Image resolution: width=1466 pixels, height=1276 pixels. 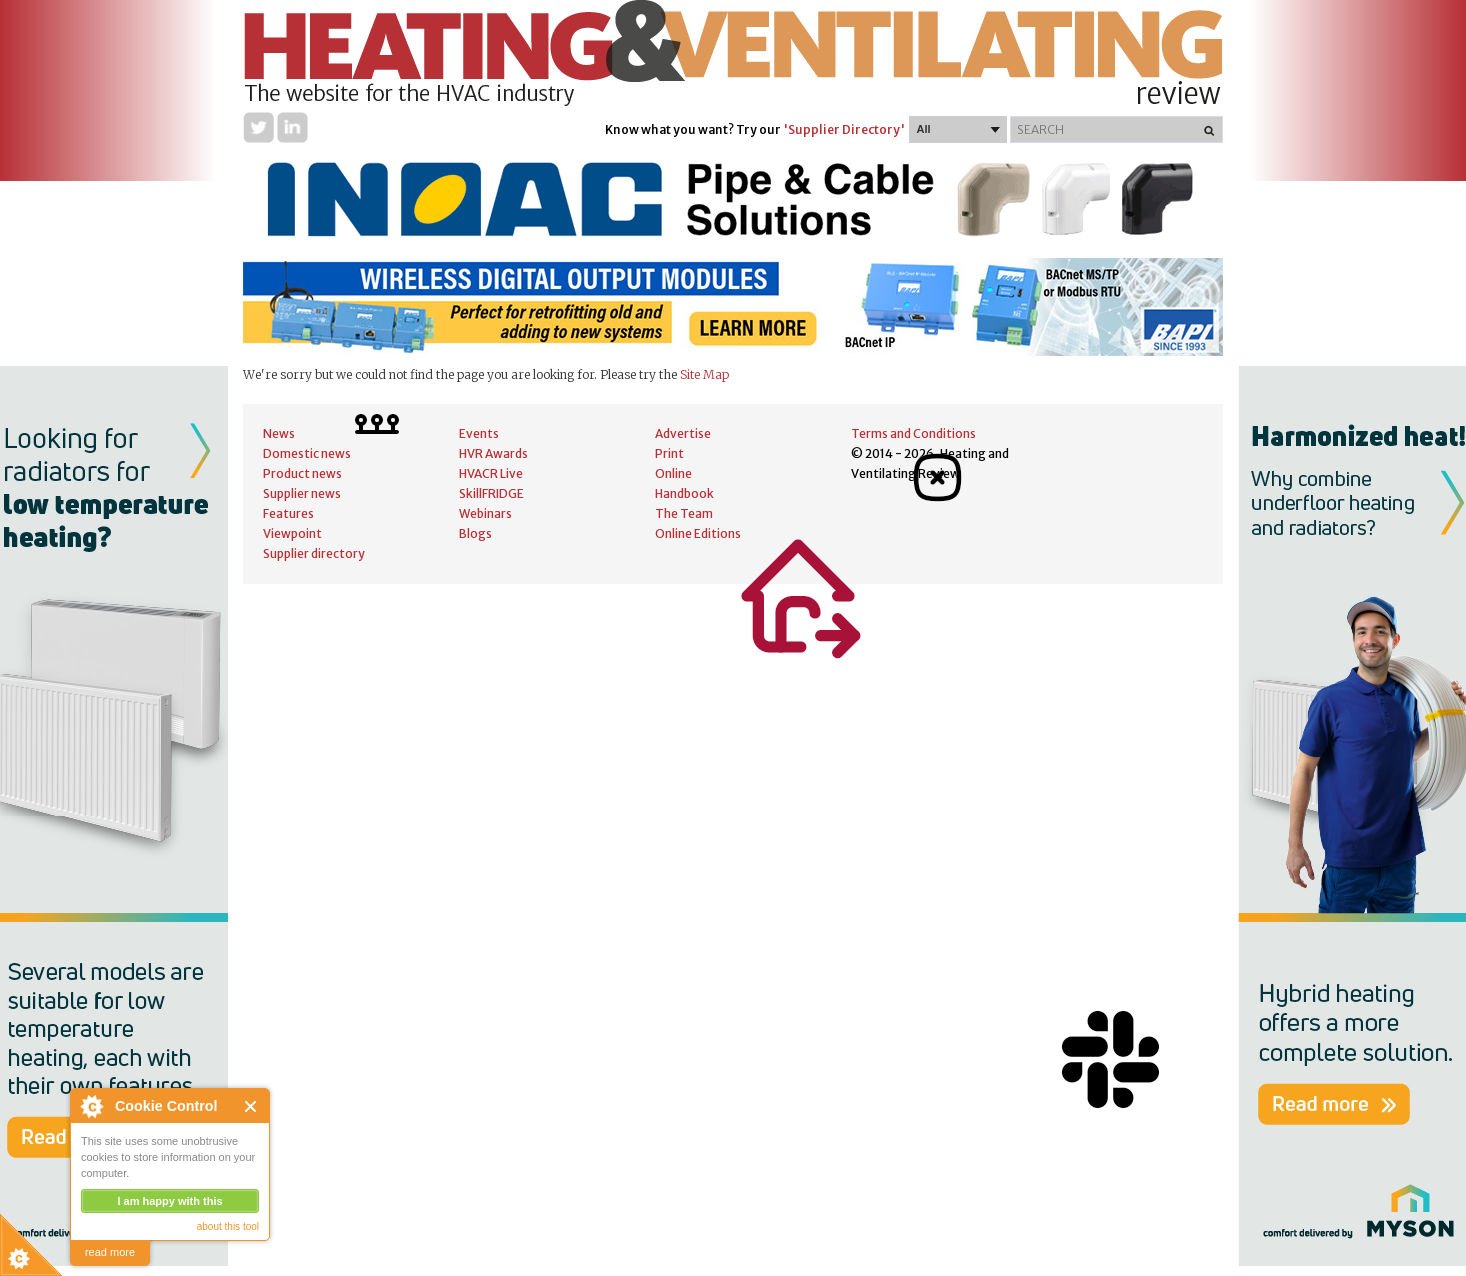 What do you see at coordinates (1110, 1059) in the screenshot?
I see `open Slack app` at bounding box center [1110, 1059].